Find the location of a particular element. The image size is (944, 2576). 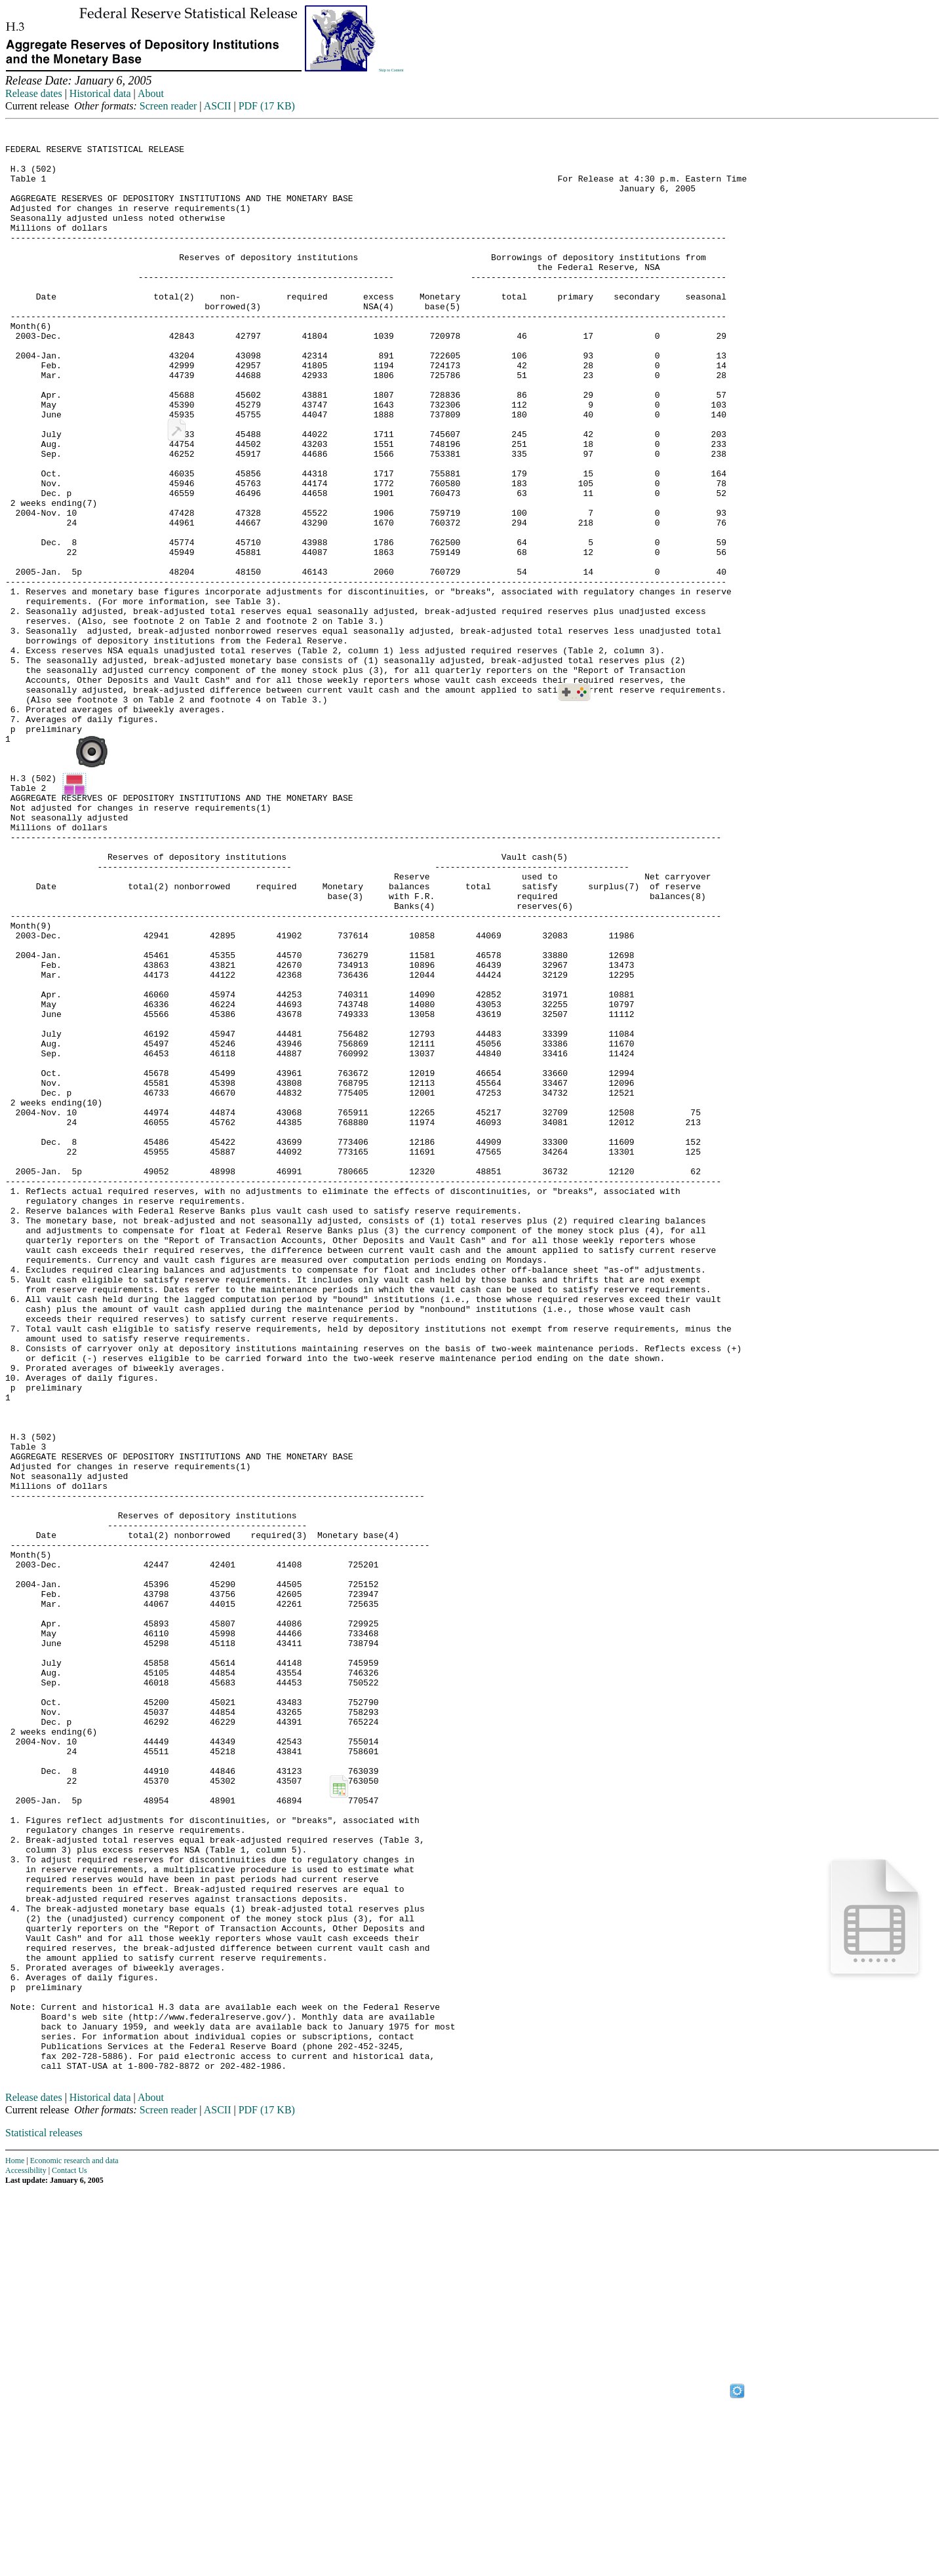

windows executable file (.exe) is located at coordinates (737, 2391).